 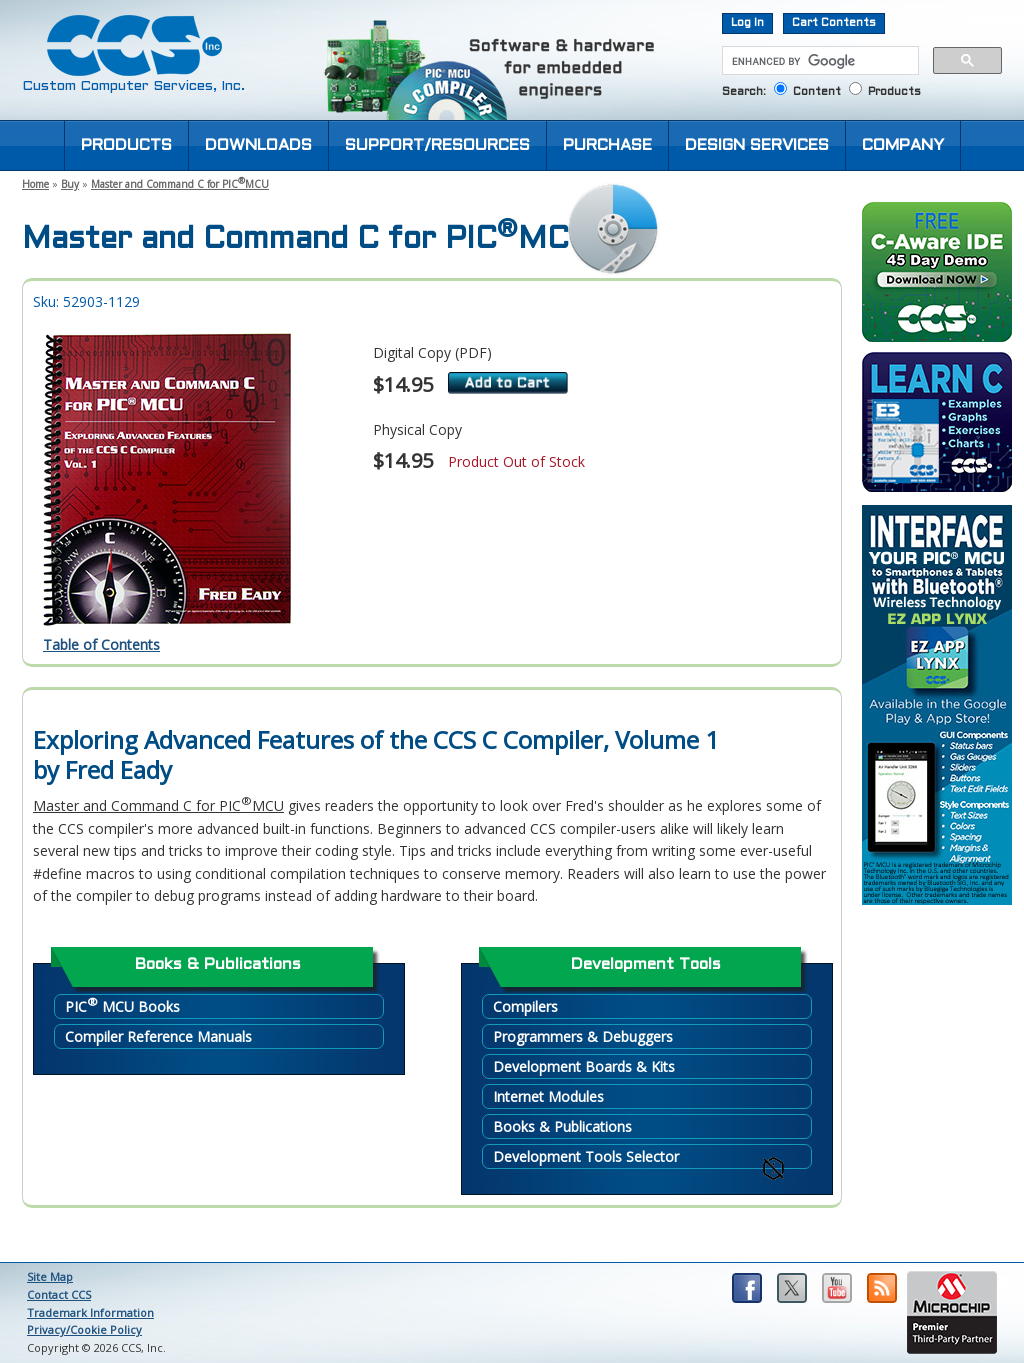 I want to click on access disk partition settings, so click(x=613, y=229).